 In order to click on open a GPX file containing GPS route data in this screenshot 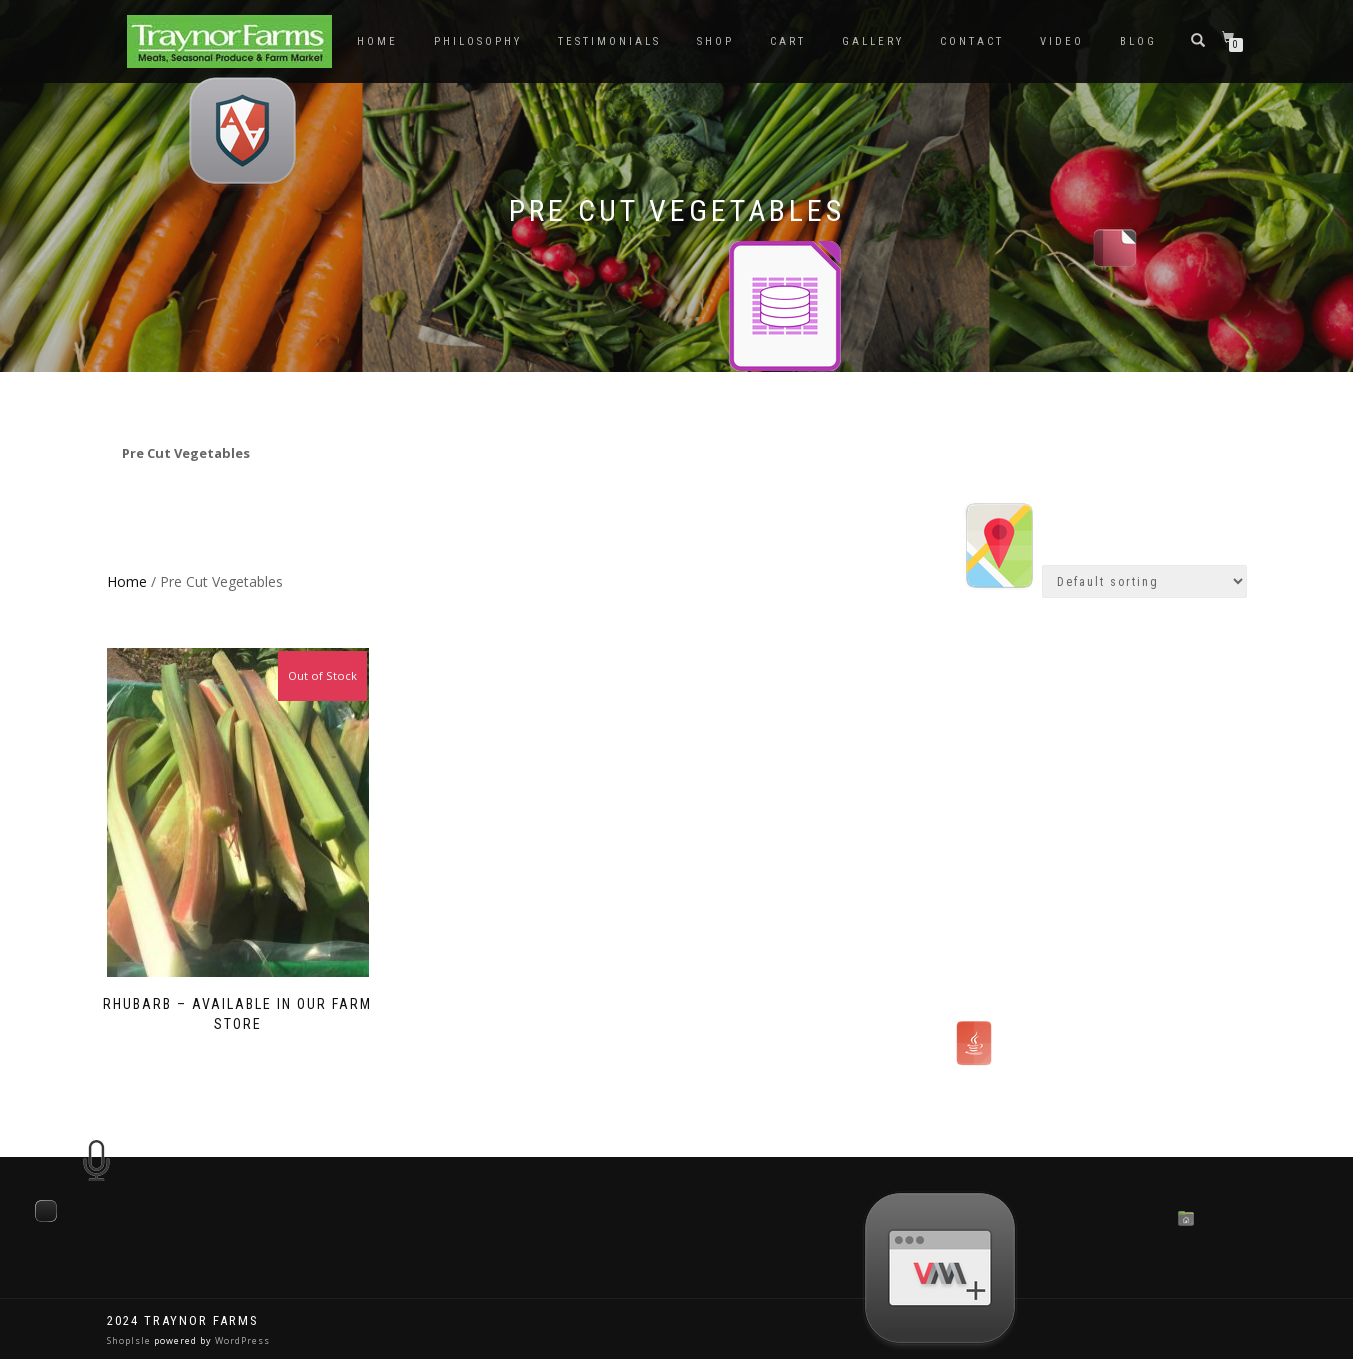, I will do `click(999, 545)`.